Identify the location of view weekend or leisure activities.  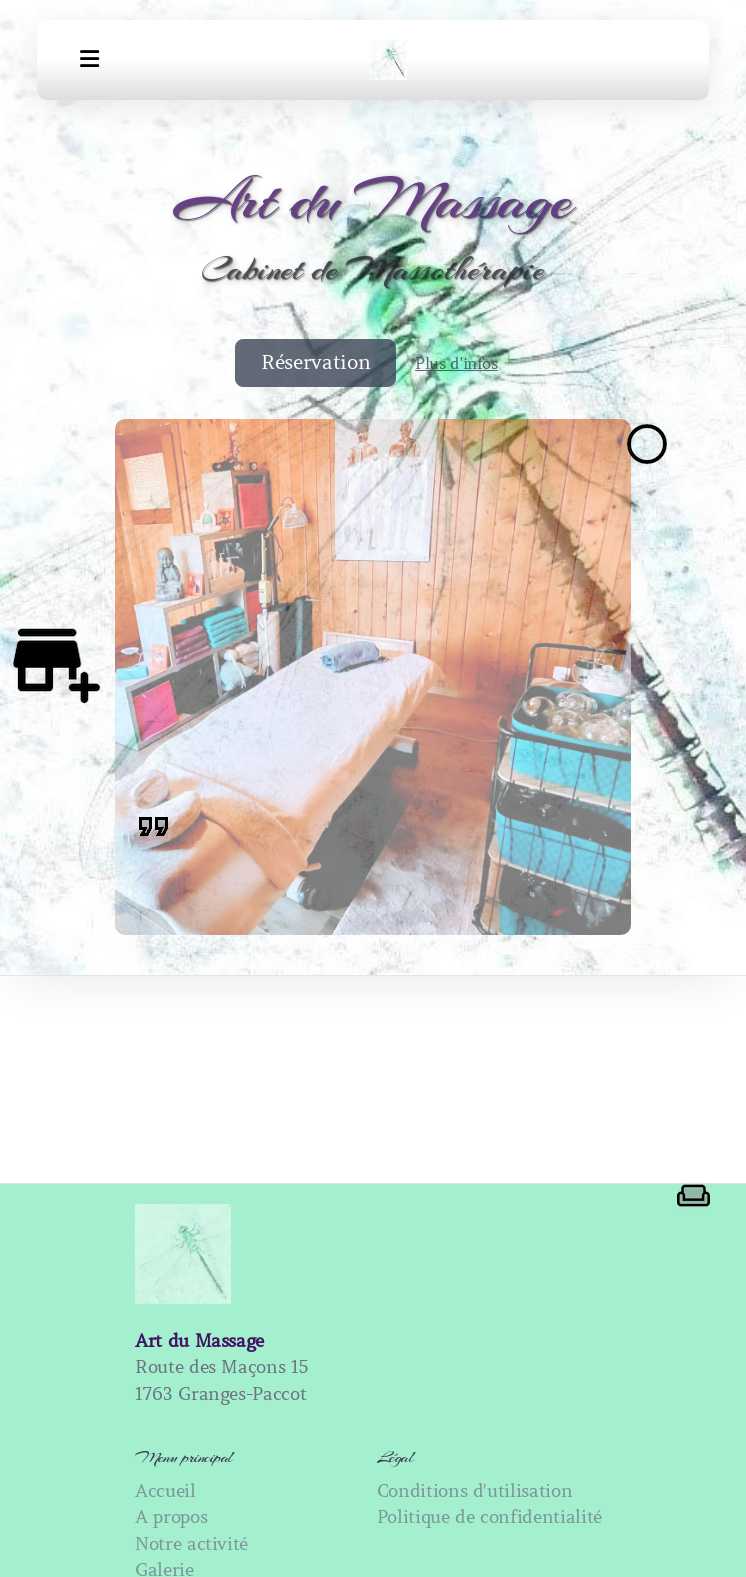
(693, 1195).